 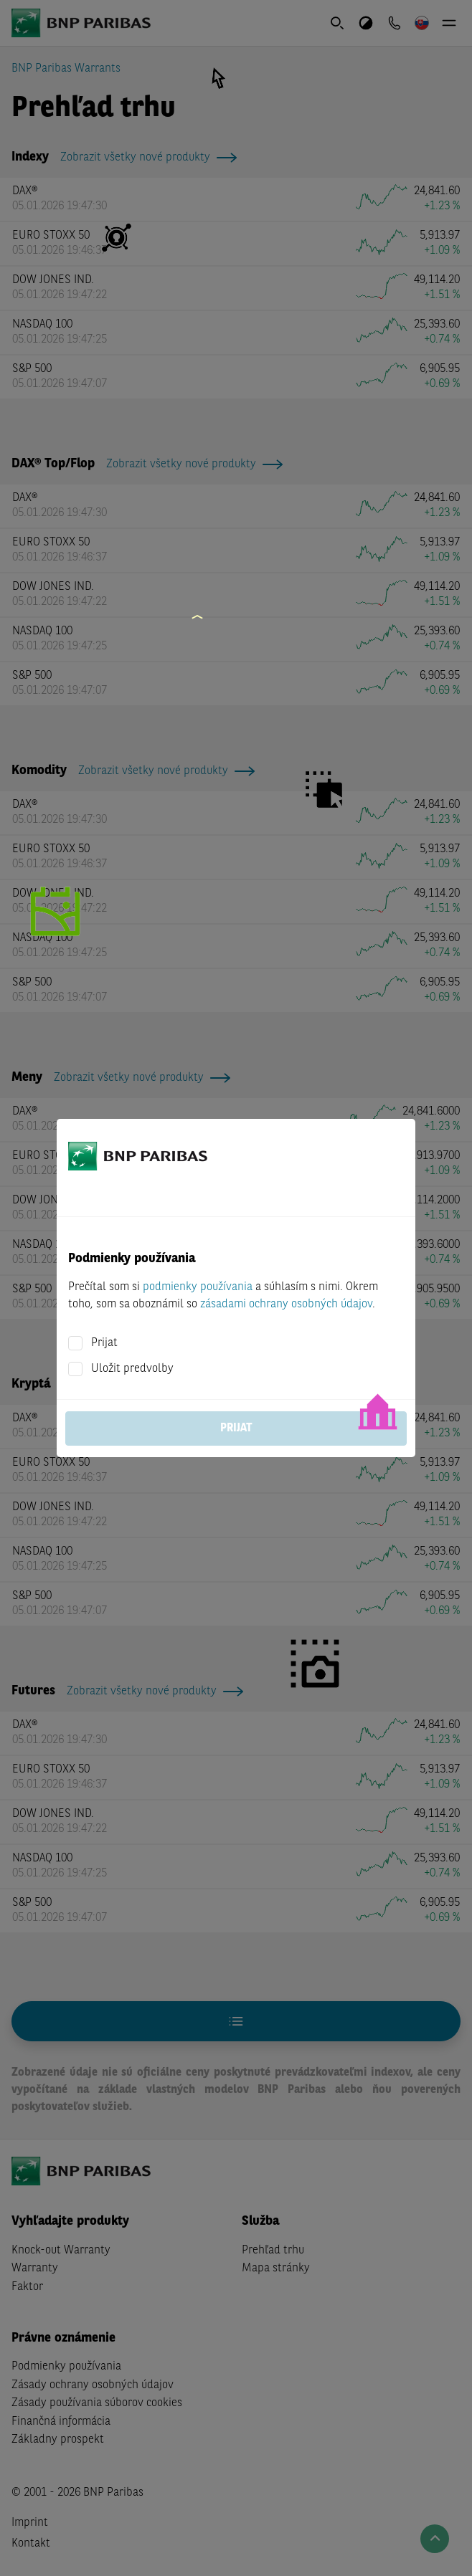 What do you see at coordinates (377, 1413) in the screenshot?
I see `access education or school-related features` at bounding box center [377, 1413].